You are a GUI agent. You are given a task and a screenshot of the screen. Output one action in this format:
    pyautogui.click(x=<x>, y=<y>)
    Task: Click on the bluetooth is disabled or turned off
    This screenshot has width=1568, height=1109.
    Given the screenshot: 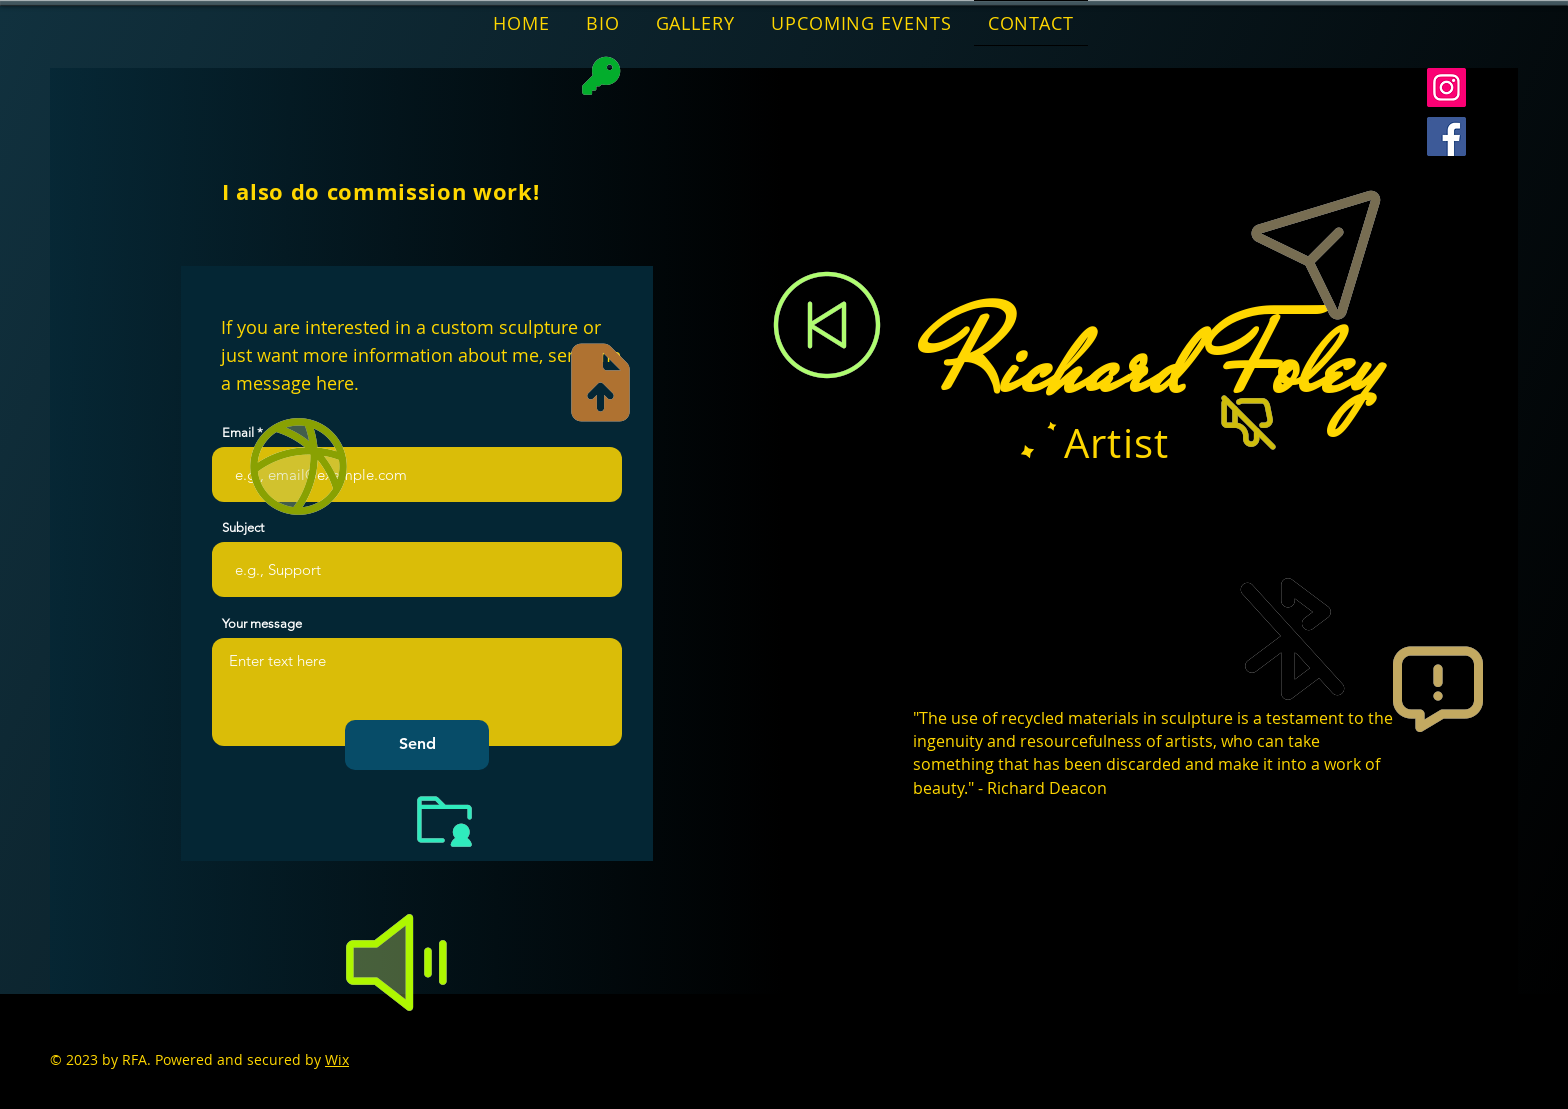 What is the action you would take?
    pyautogui.click(x=1288, y=639)
    